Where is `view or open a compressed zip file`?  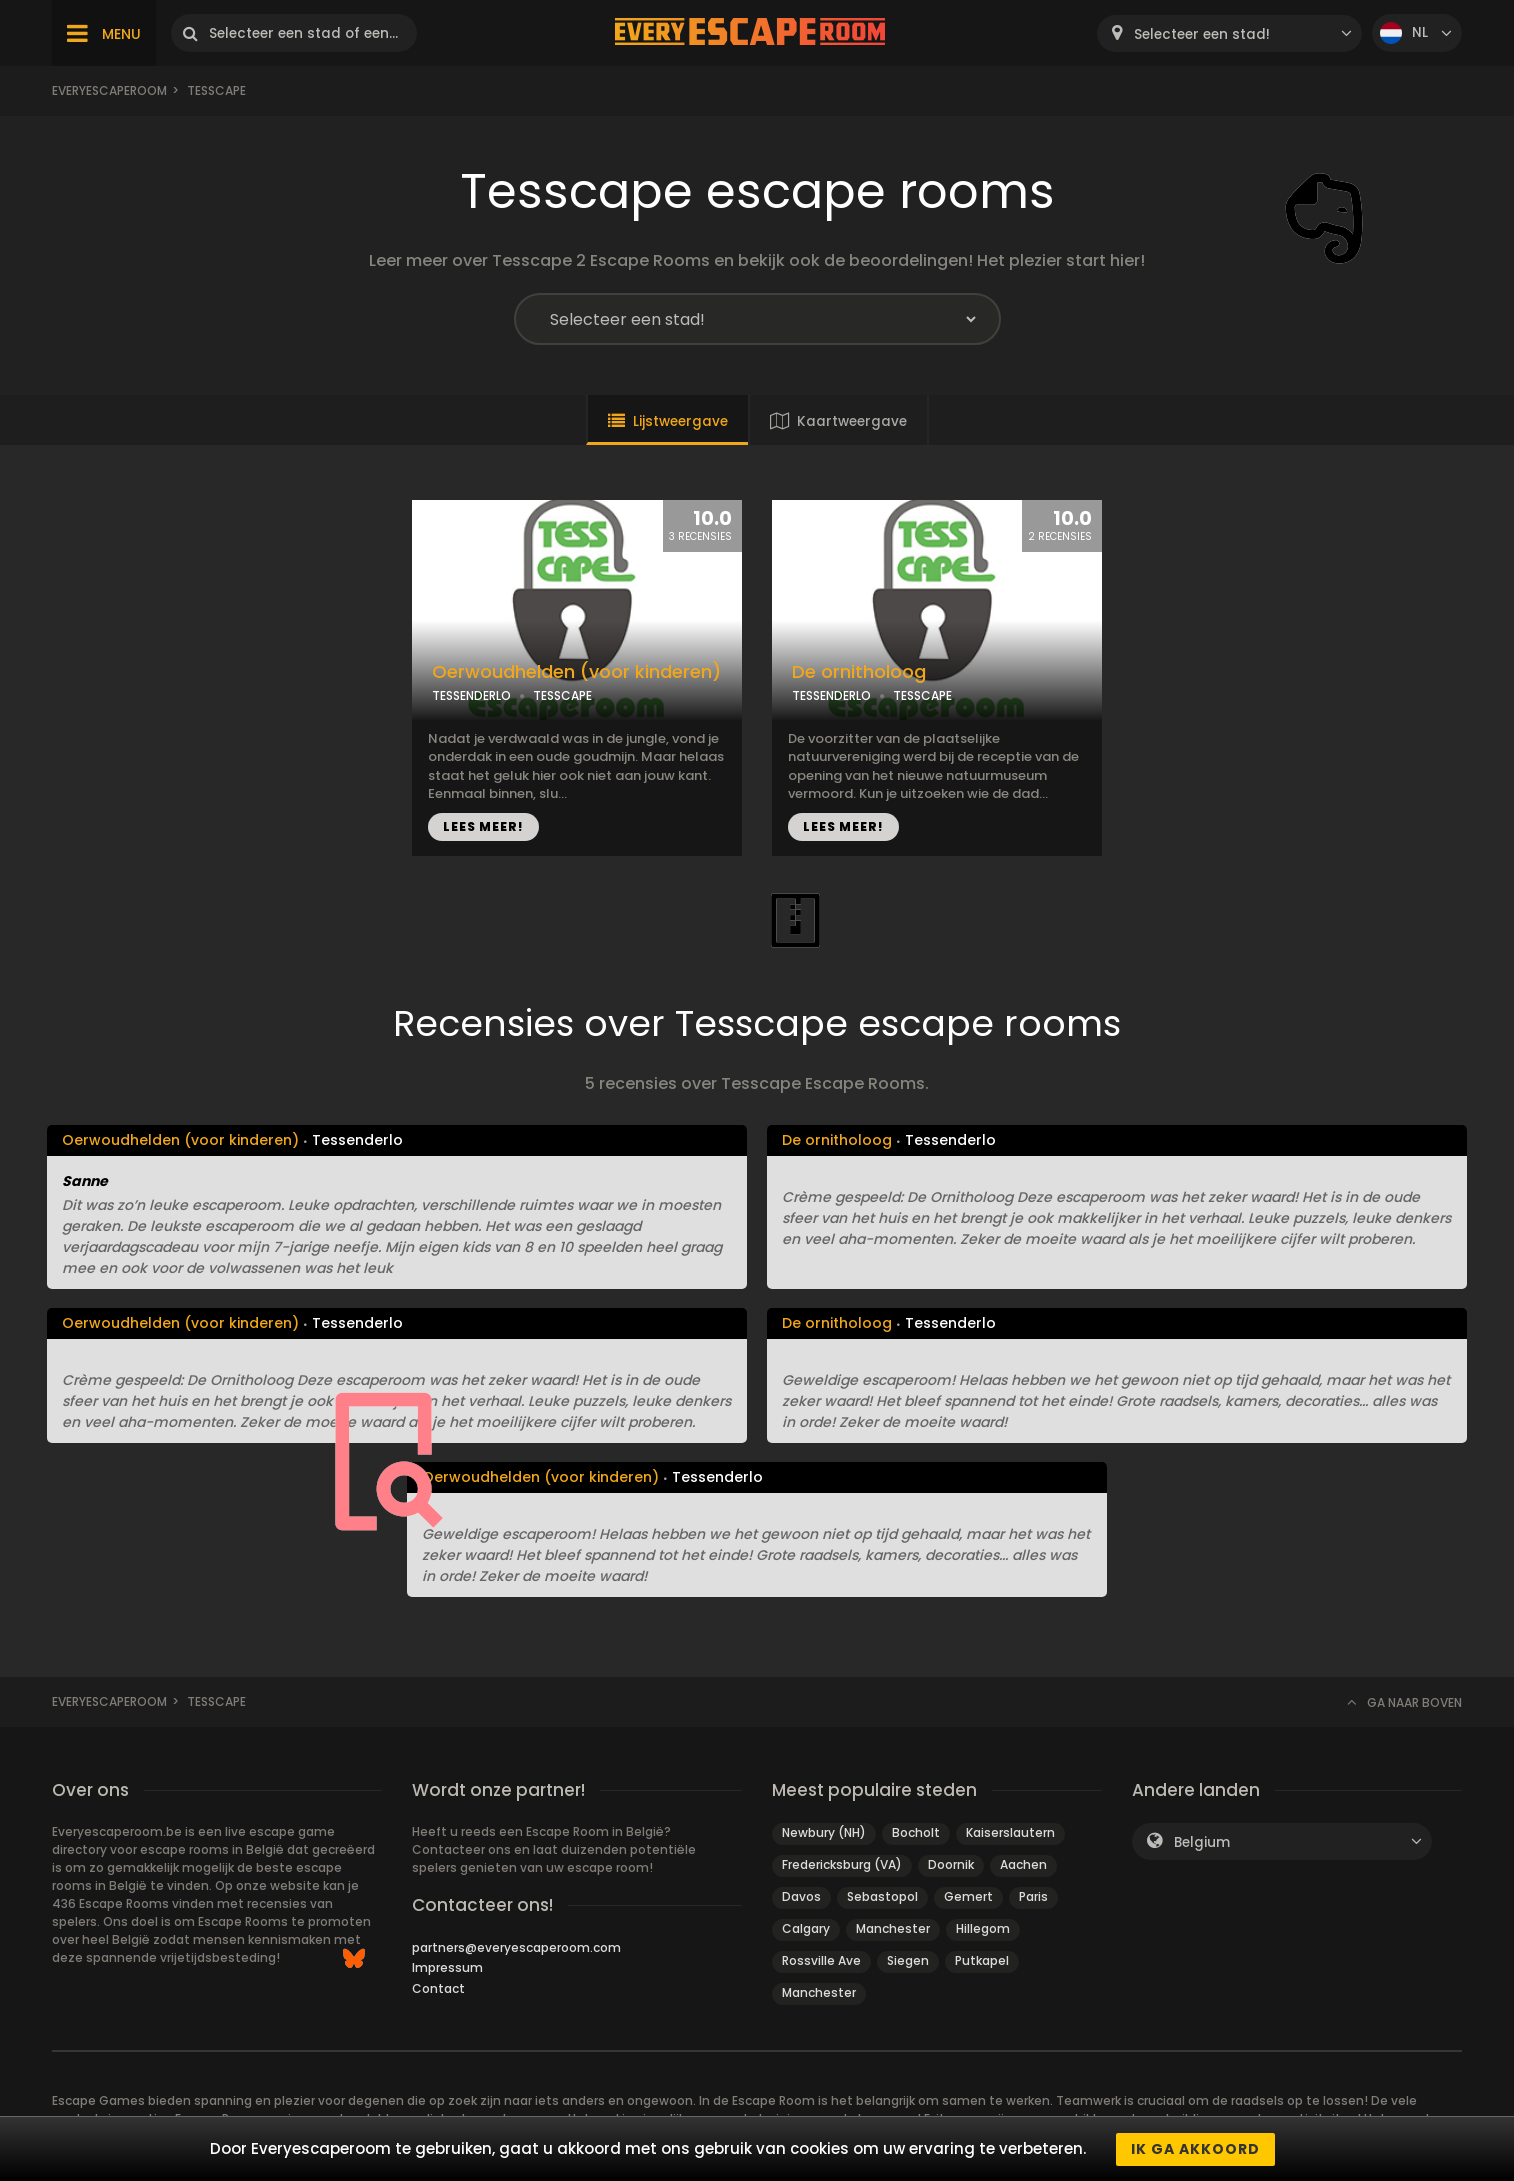
view or open a compressed zip file is located at coordinates (795, 920).